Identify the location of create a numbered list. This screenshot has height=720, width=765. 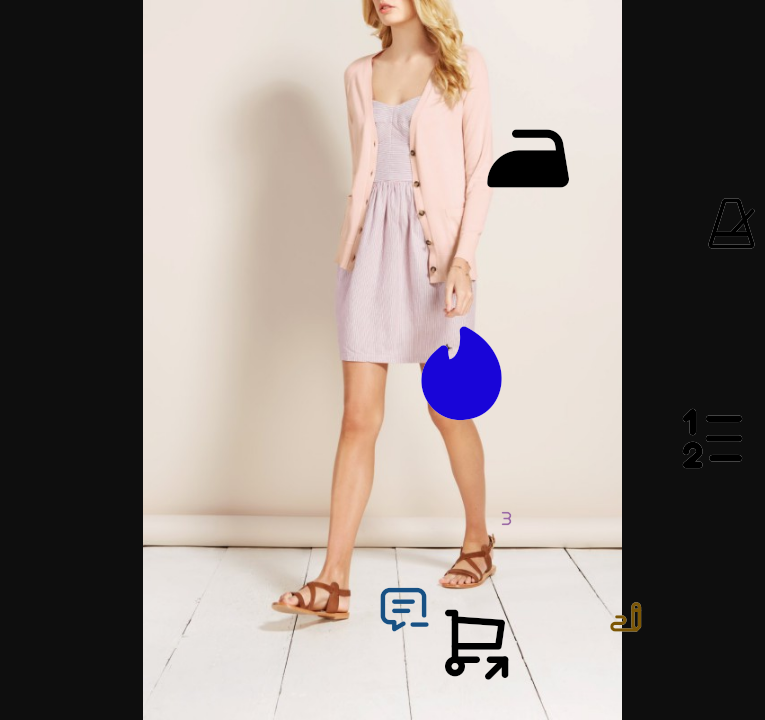
(712, 438).